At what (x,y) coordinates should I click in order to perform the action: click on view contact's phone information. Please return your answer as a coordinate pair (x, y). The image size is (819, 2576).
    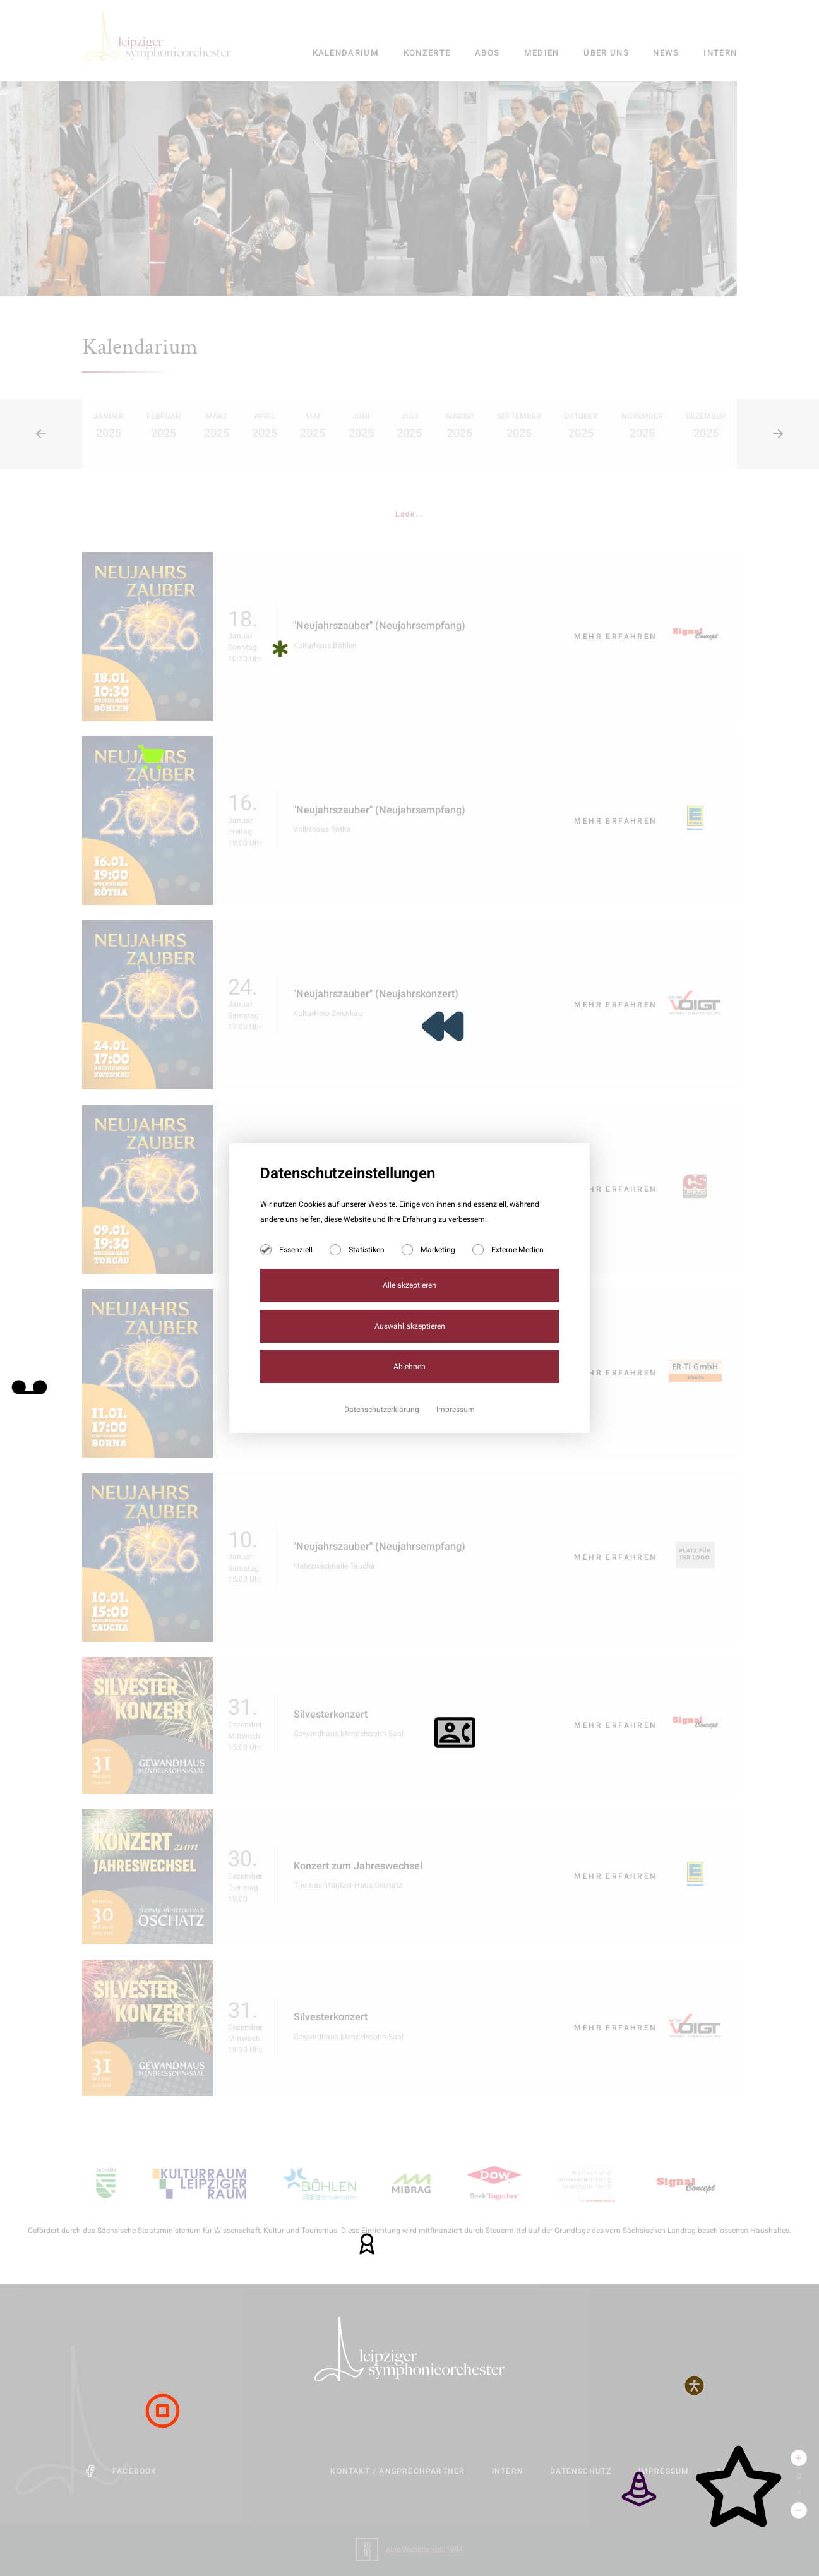
    Looking at the image, I should click on (455, 1732).